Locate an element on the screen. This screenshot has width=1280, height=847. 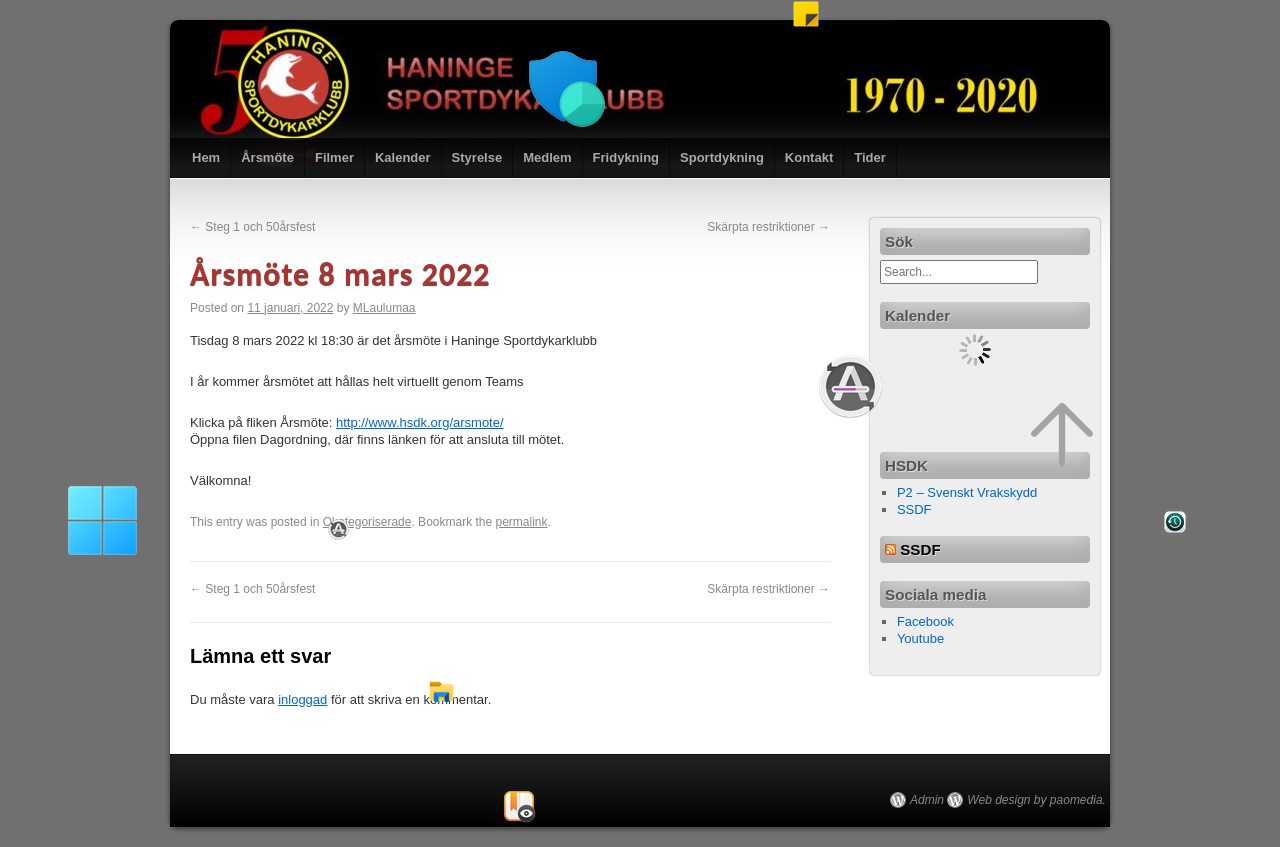
open sticky notes app is located at coordinates (806, 14).